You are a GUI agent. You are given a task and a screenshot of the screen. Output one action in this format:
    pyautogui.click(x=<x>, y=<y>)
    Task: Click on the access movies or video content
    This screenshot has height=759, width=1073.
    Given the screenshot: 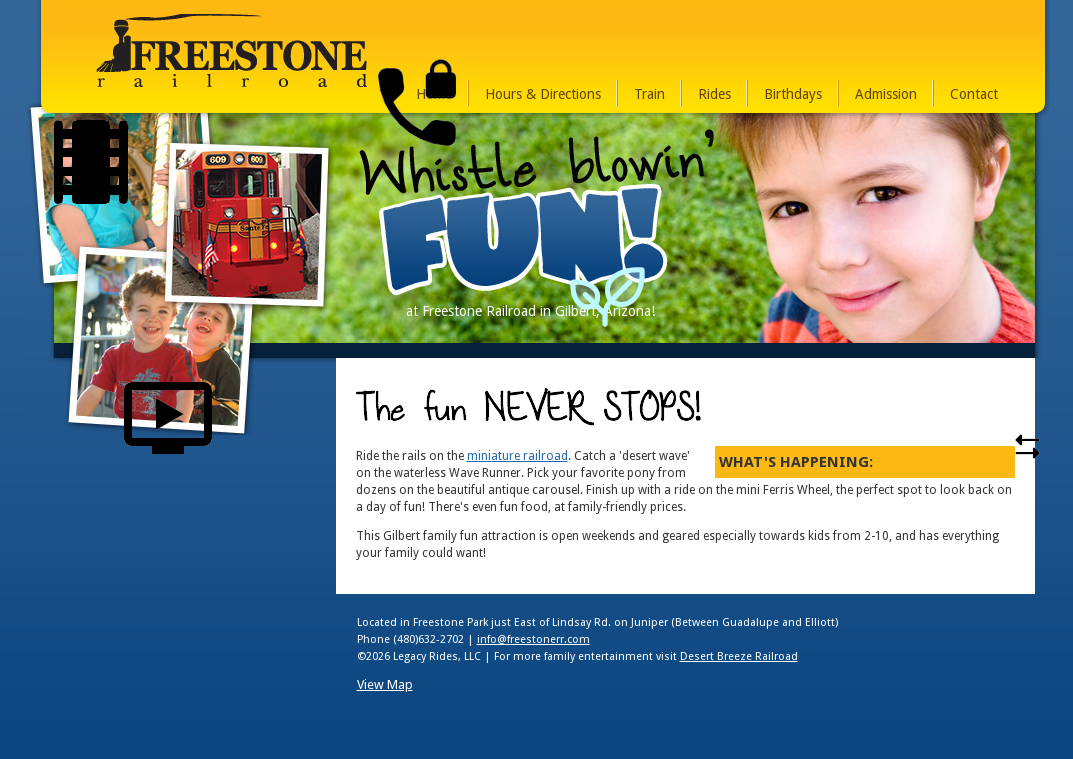 What is the action you would take?
    pyautogui.click(x=91, y=162)
    